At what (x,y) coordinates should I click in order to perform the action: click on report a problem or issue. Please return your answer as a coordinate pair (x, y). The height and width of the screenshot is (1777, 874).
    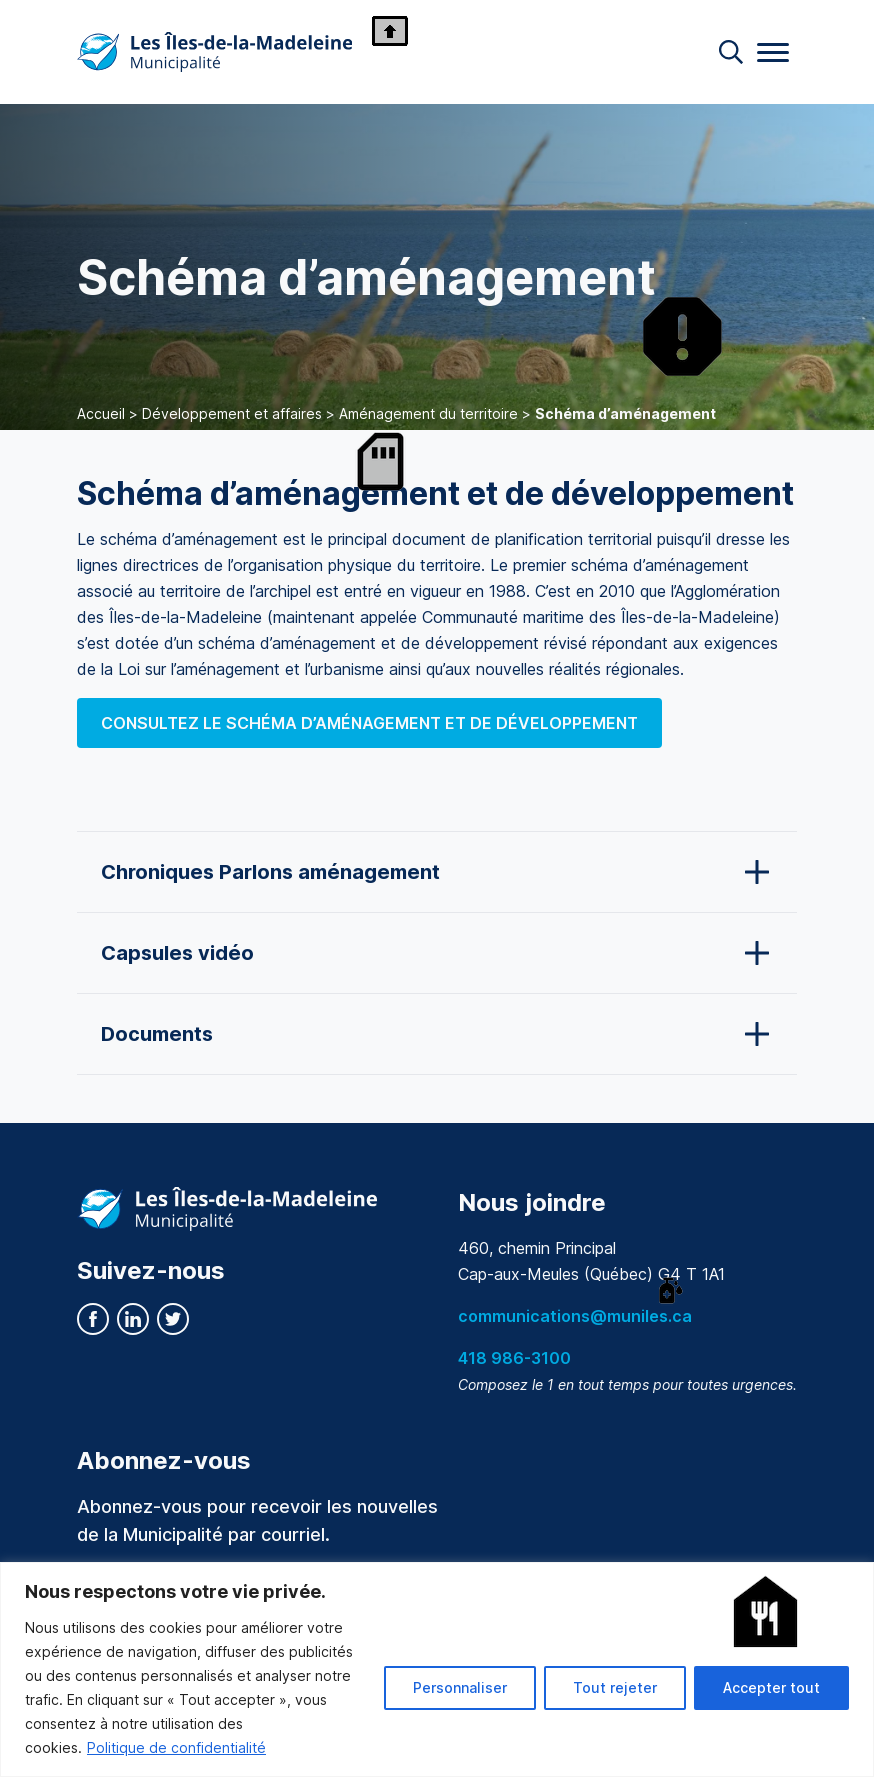
    Looking at the image, I should click on (682, 336).